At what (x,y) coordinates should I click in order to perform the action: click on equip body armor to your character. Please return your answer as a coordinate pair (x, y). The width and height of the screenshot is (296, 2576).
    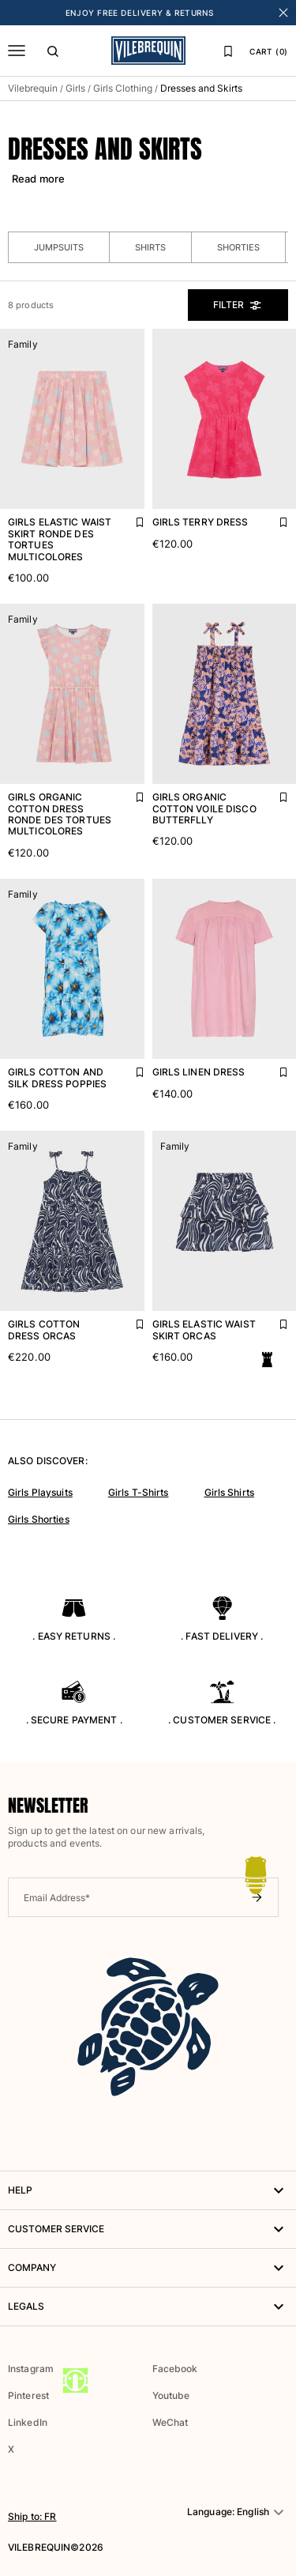
    Looking at the image, I should click on (256, 1875).